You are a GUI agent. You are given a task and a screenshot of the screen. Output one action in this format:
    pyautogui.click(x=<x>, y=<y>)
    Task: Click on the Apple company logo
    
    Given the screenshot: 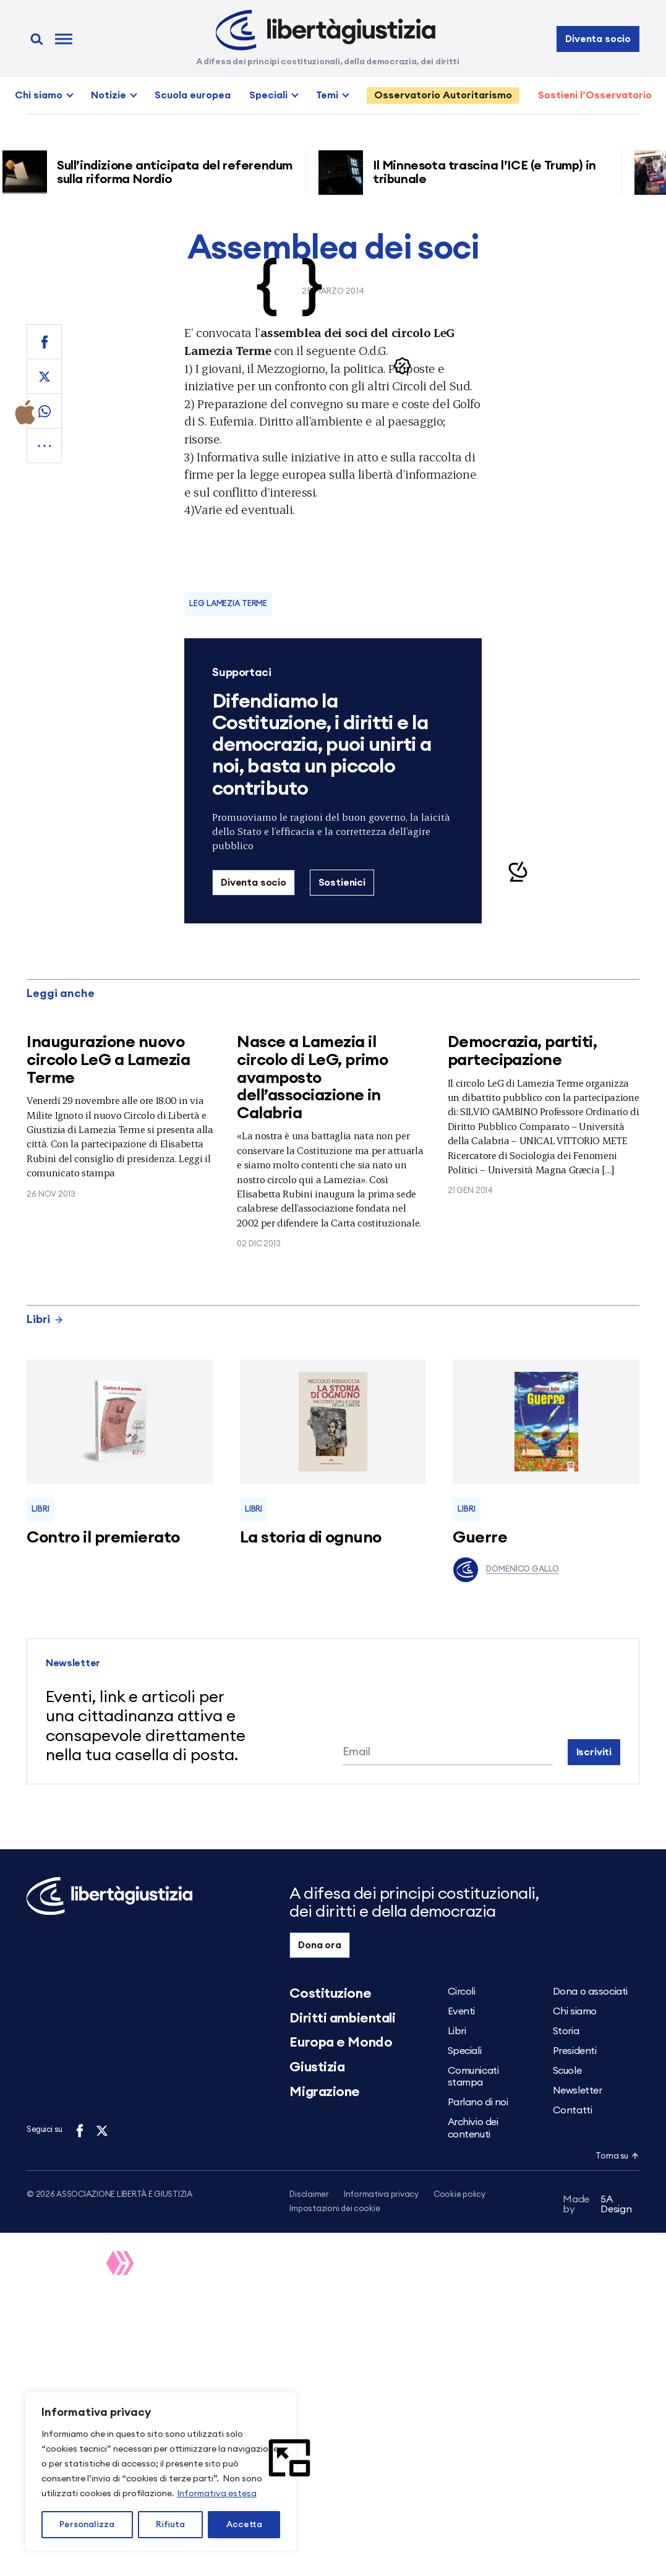 What is the action you would take?
    pyautogui.click(x=25, y=412)
    